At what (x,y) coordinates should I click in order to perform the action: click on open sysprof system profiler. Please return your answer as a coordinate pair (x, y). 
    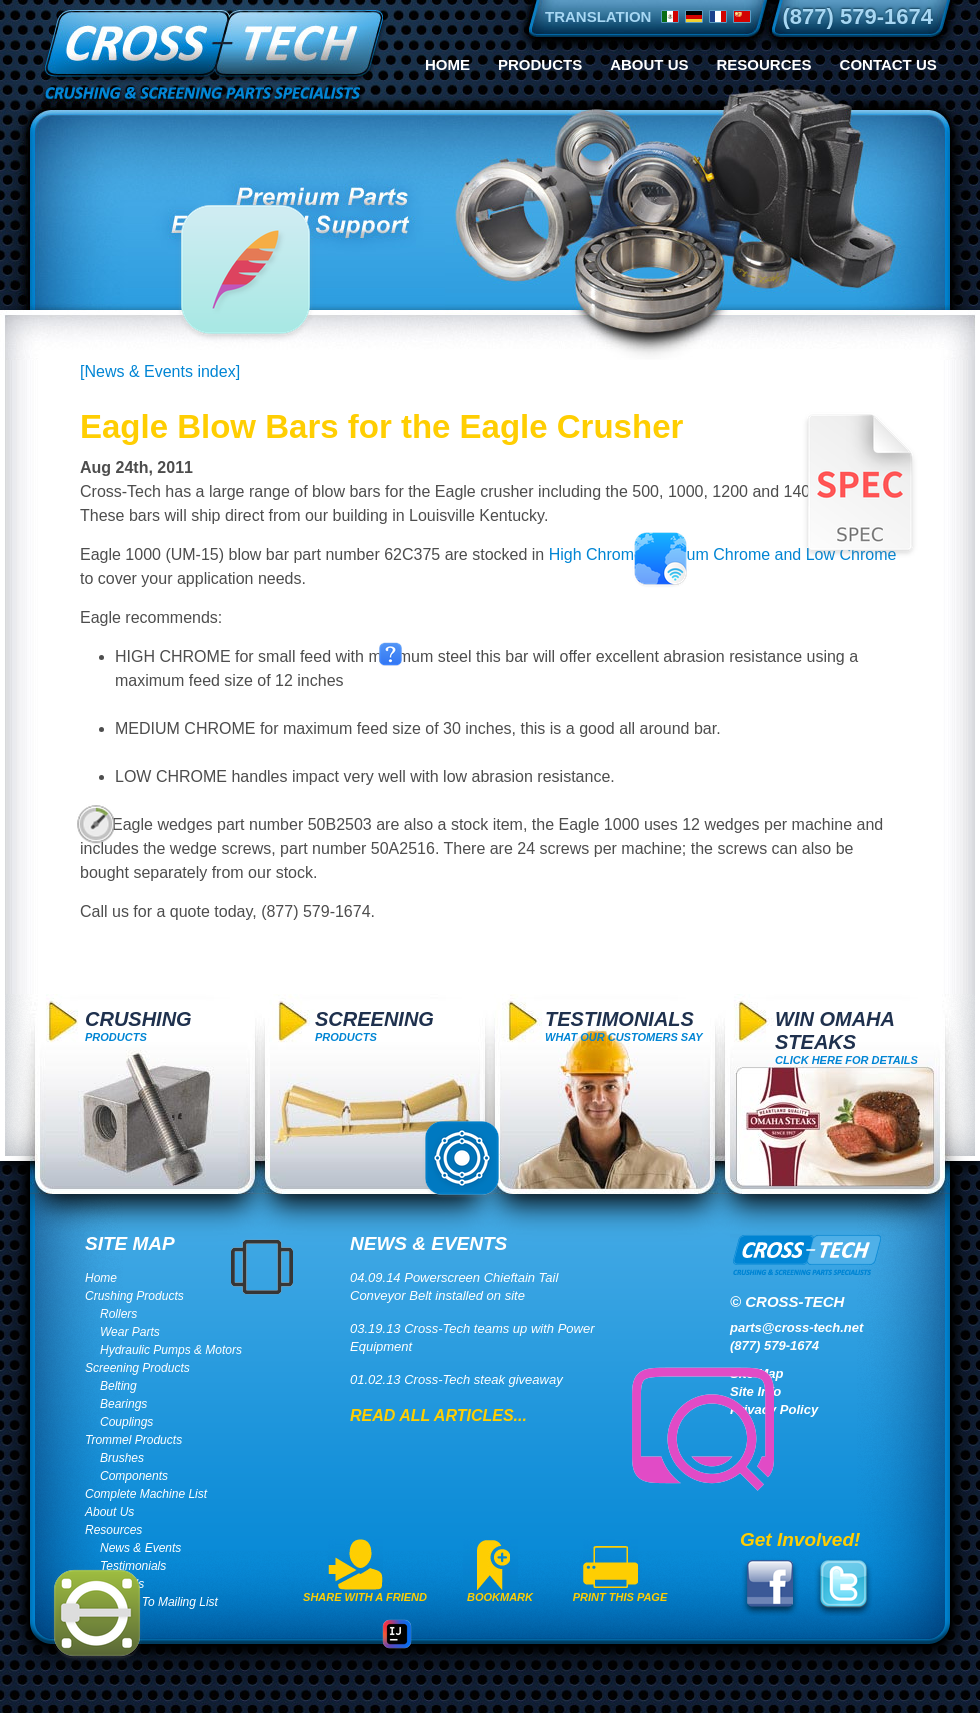
    Looking at the image, I should click on (96, 824).